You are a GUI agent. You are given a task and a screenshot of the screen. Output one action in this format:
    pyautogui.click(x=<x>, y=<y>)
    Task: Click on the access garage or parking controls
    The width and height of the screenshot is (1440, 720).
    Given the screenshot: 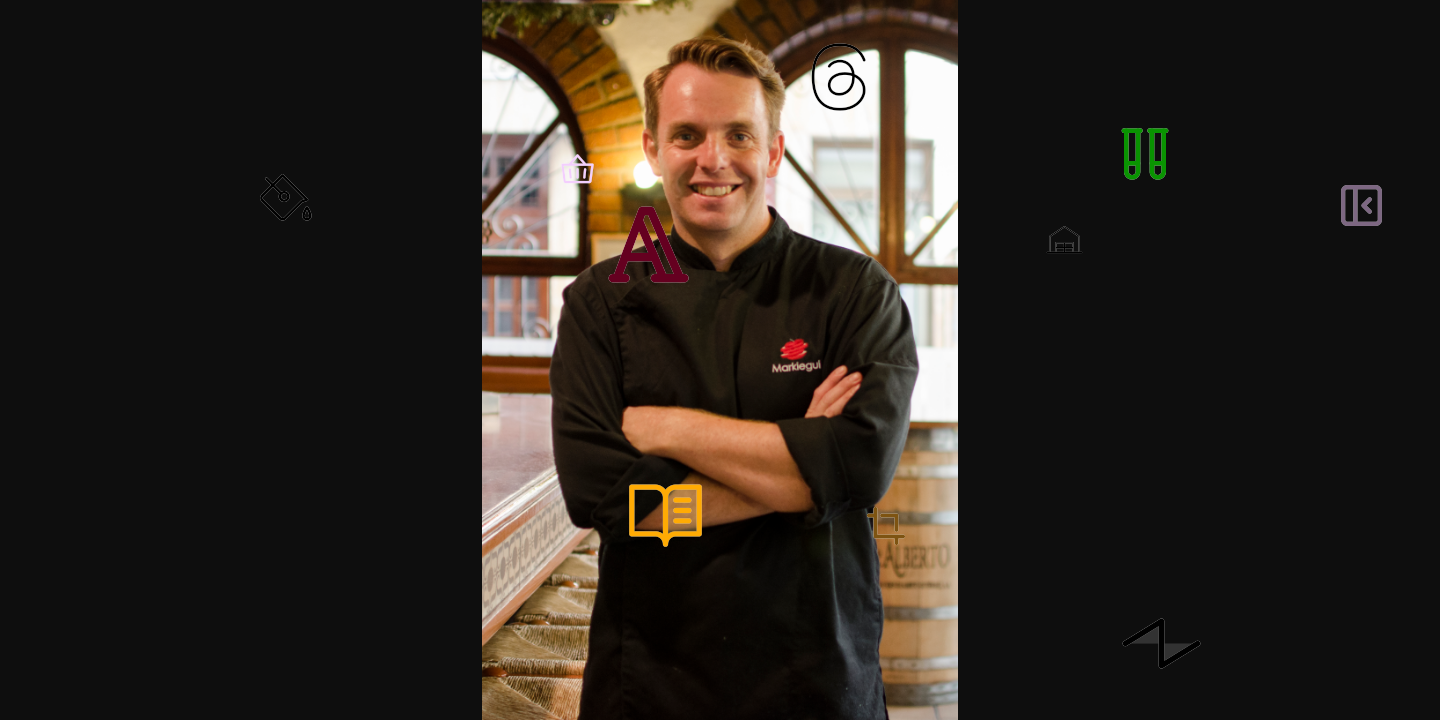 What is the action you would take?
    pyautogui.click(x=1064, y=241)
    